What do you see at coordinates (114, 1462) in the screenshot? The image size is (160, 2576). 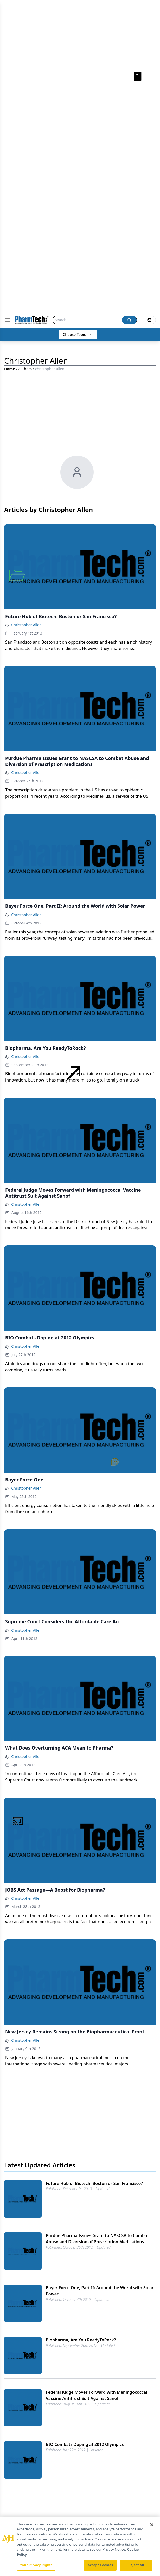 I see `open chat or messaging` at bounding box center [114, 1462].